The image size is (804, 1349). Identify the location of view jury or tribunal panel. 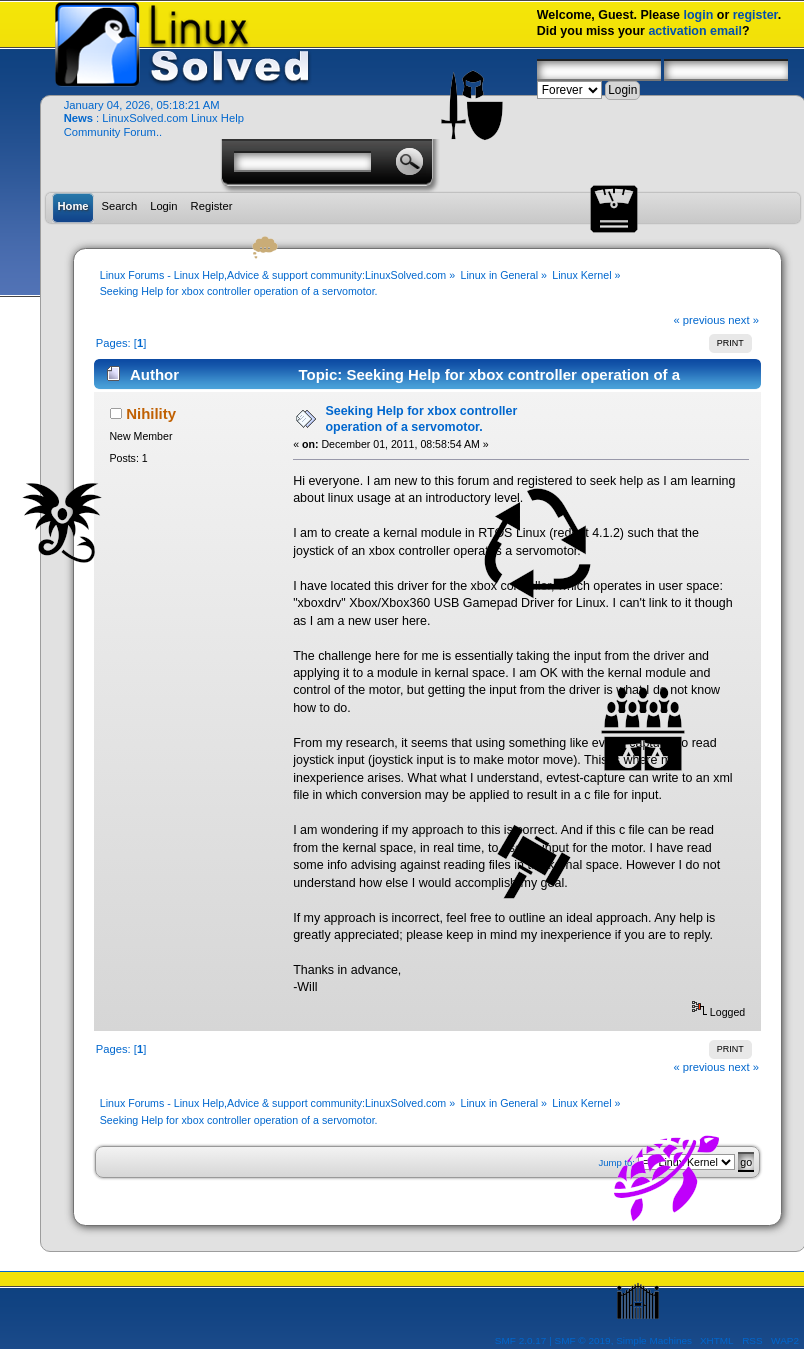
(643, 729).